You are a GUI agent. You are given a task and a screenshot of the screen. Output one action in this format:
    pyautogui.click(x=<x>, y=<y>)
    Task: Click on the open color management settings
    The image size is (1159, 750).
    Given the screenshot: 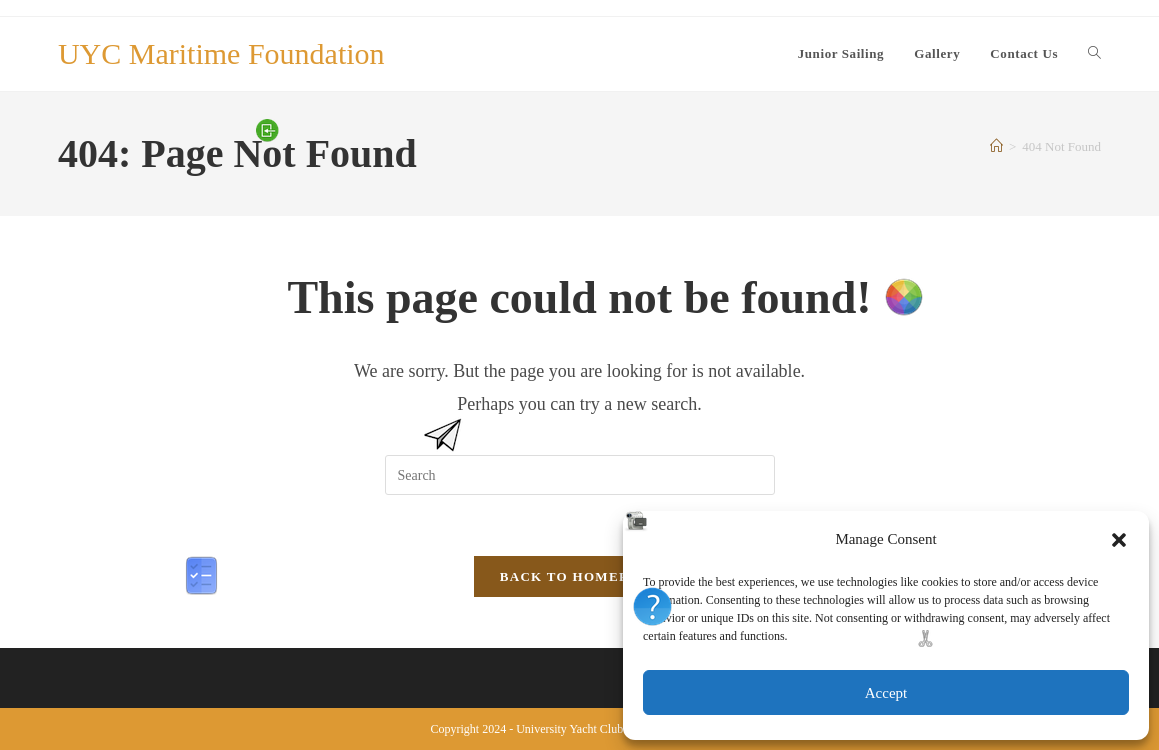 What is the action you would take?
    pyautogui.click(x=904, y=297)
    